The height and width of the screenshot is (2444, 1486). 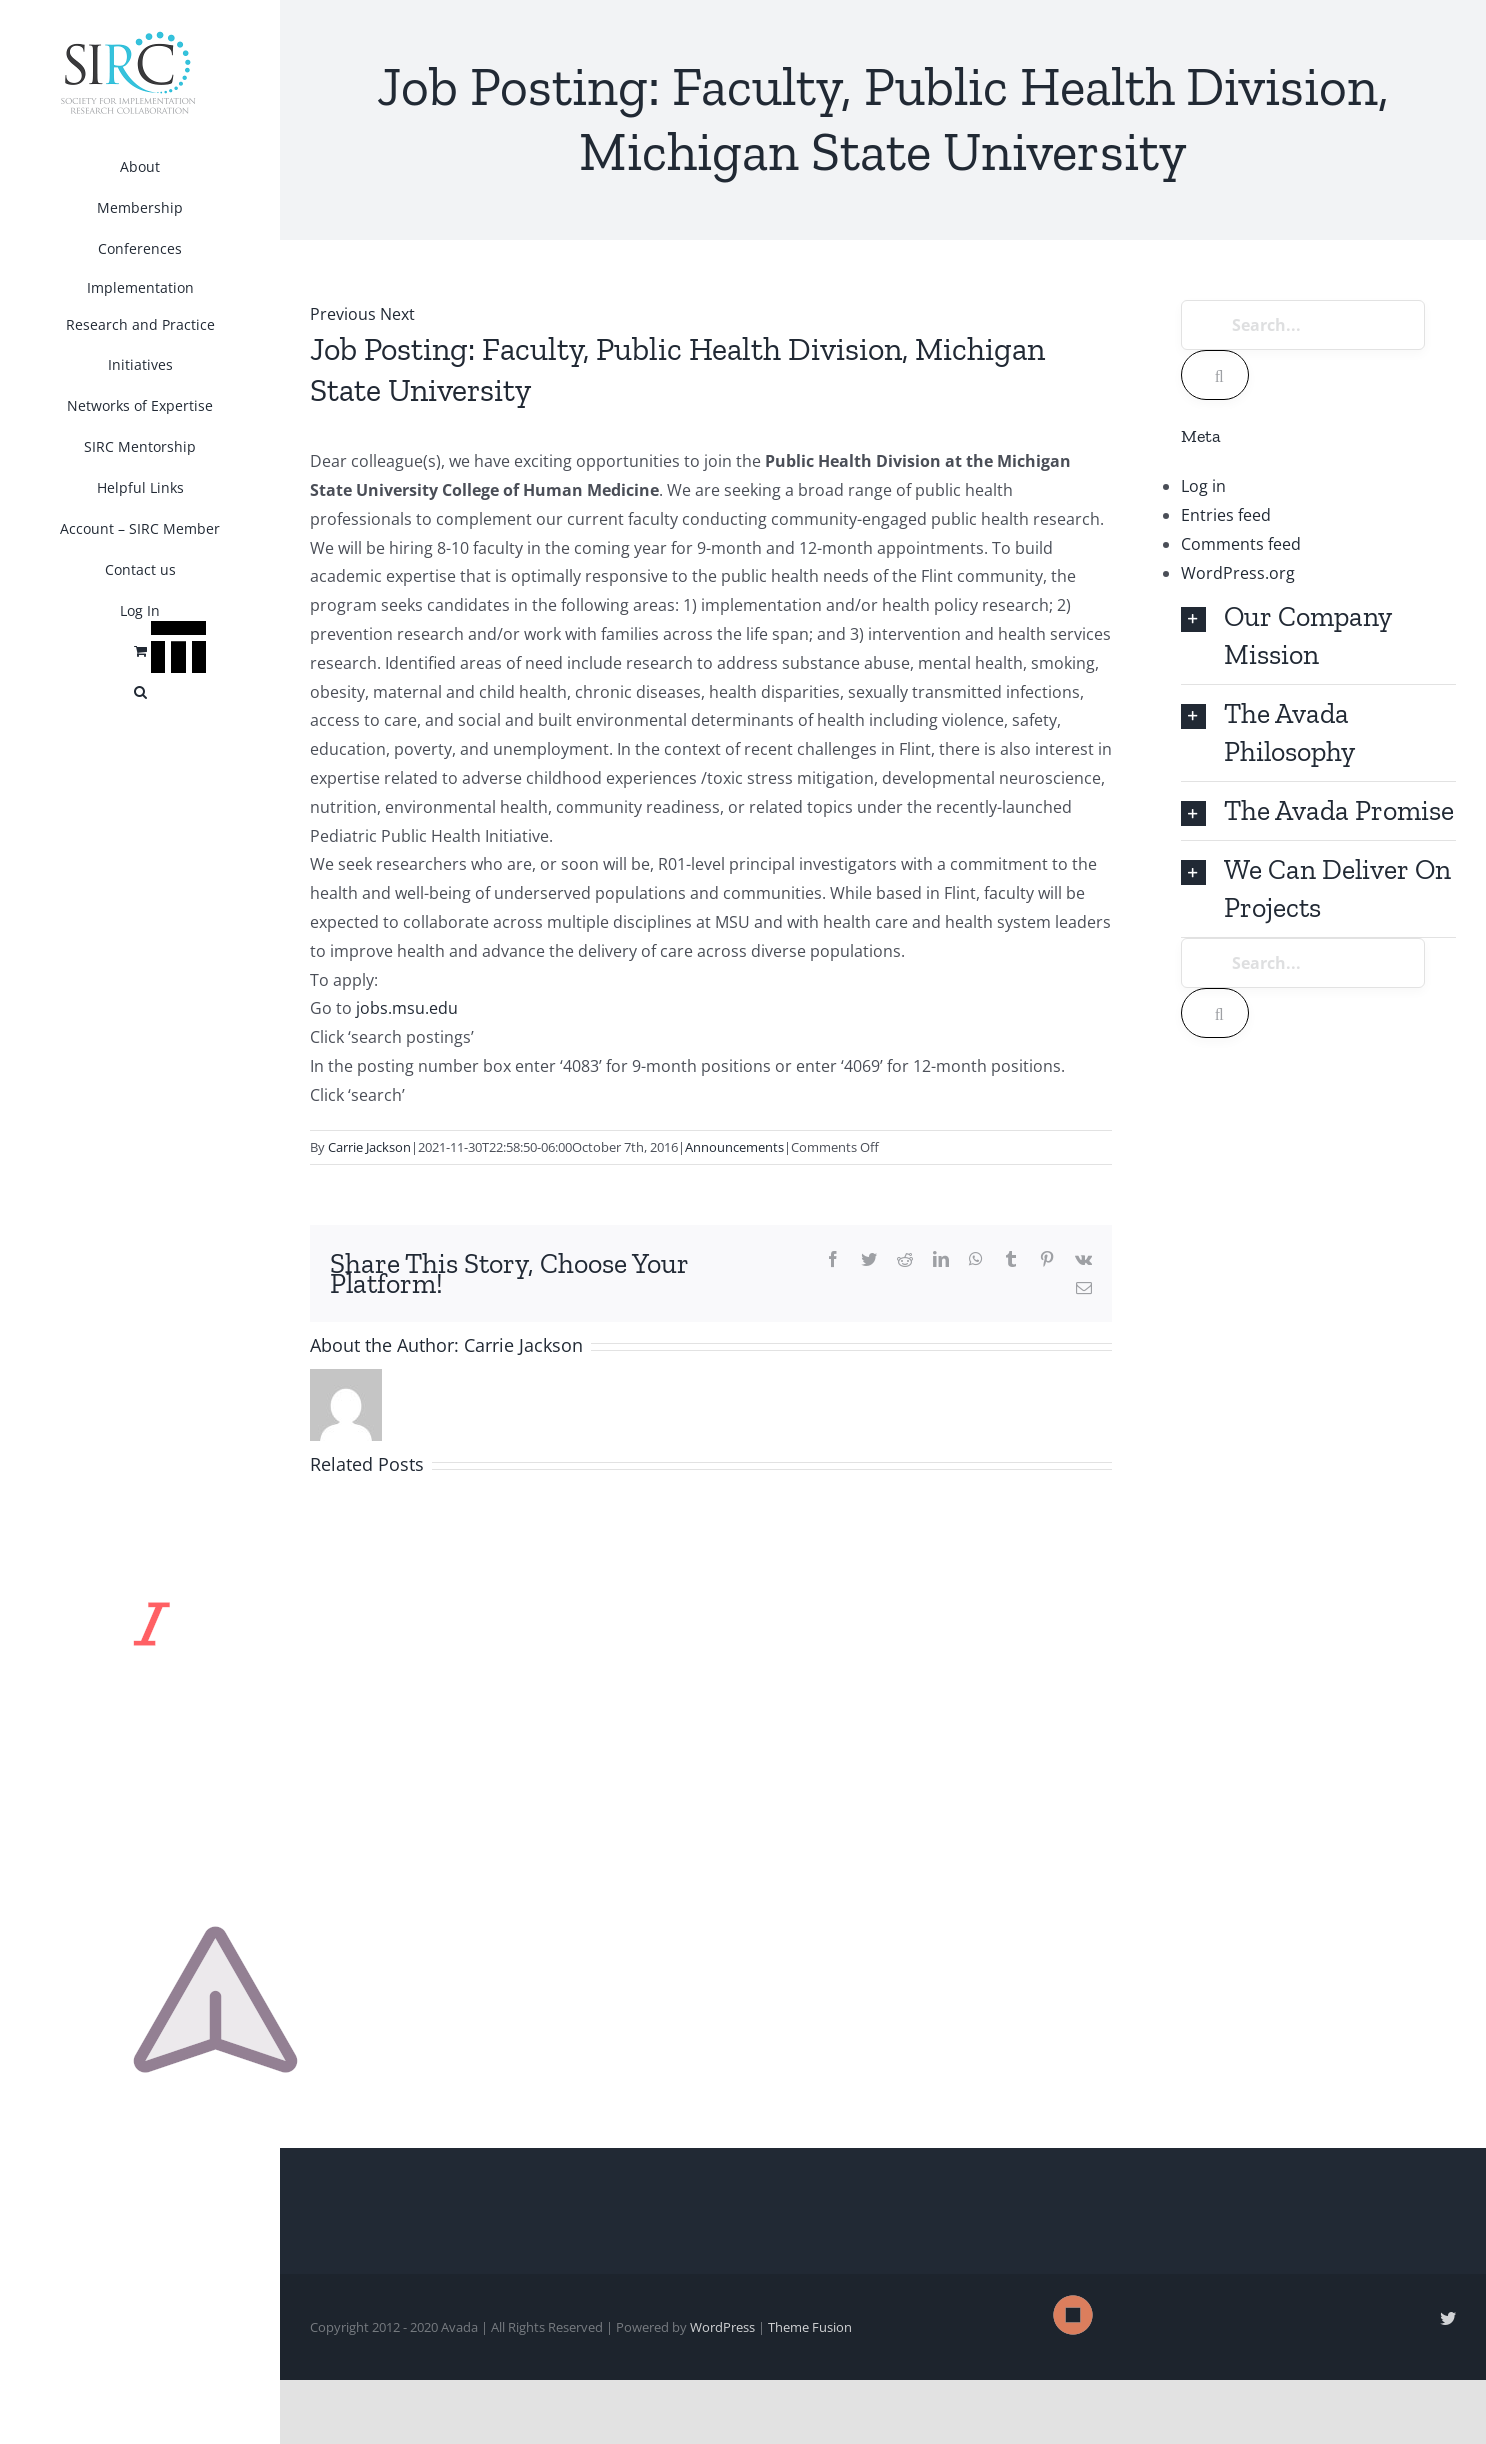 What do you see at coordinates (215, 2002) in the screenshot?
I see `send a message` at bounding box center [215, 2002].